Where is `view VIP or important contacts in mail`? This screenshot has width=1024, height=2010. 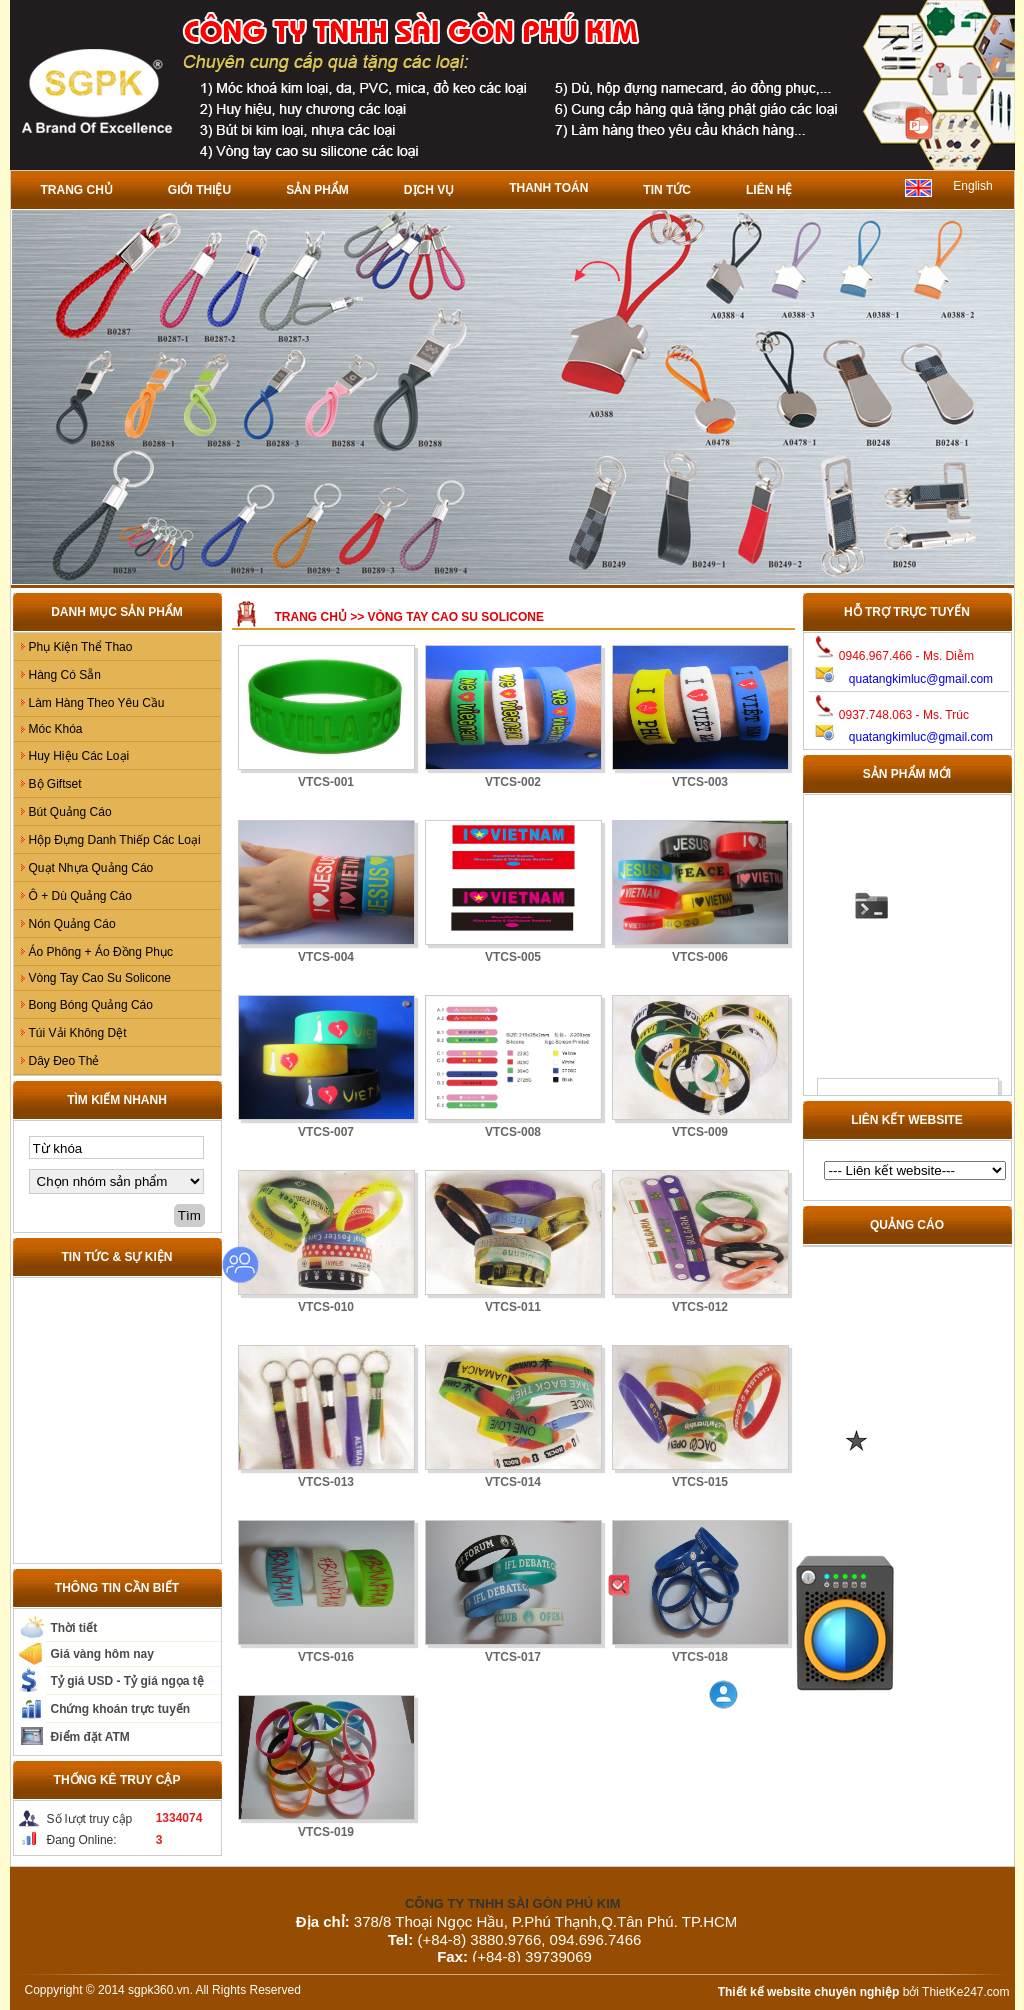 view VIP or important contacts in mail is located at coordinates (856, 1440).